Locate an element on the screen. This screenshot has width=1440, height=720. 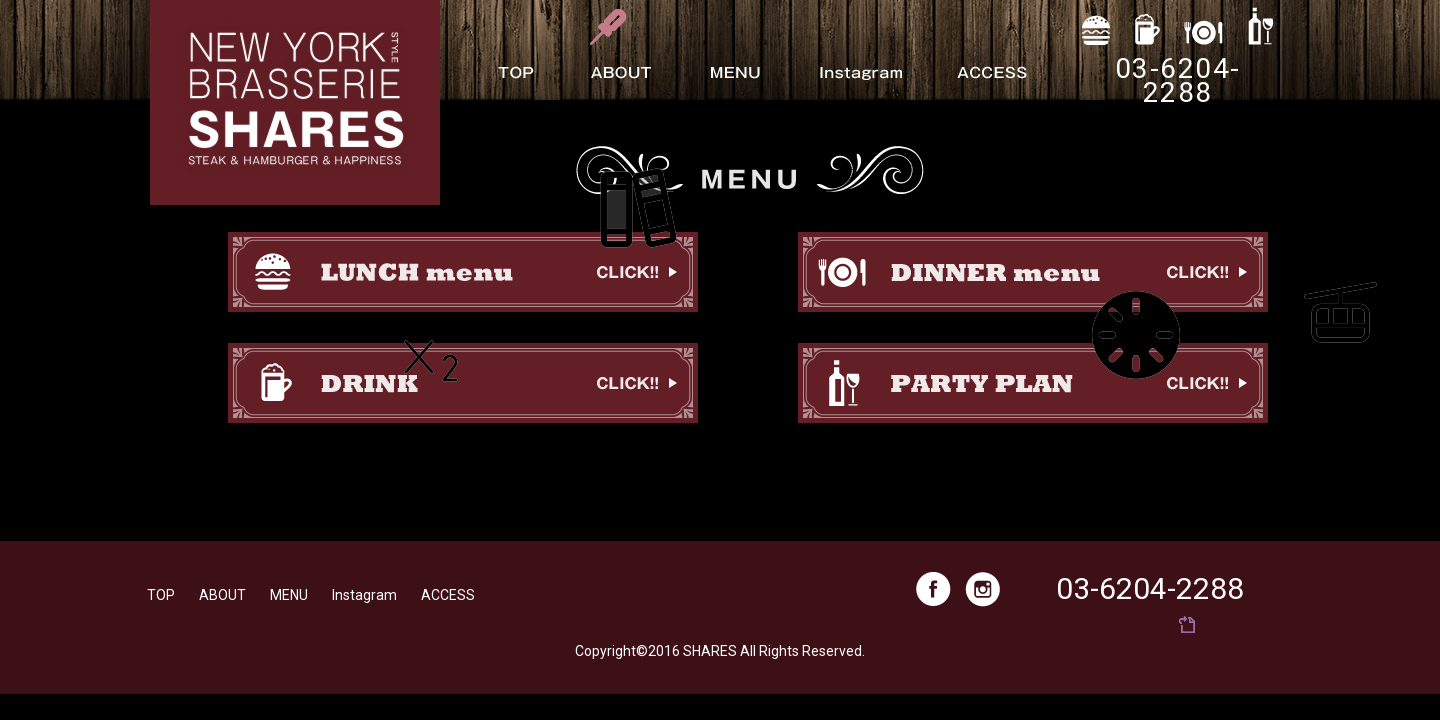
access your library or book collection is located at coordinates (635, 209).